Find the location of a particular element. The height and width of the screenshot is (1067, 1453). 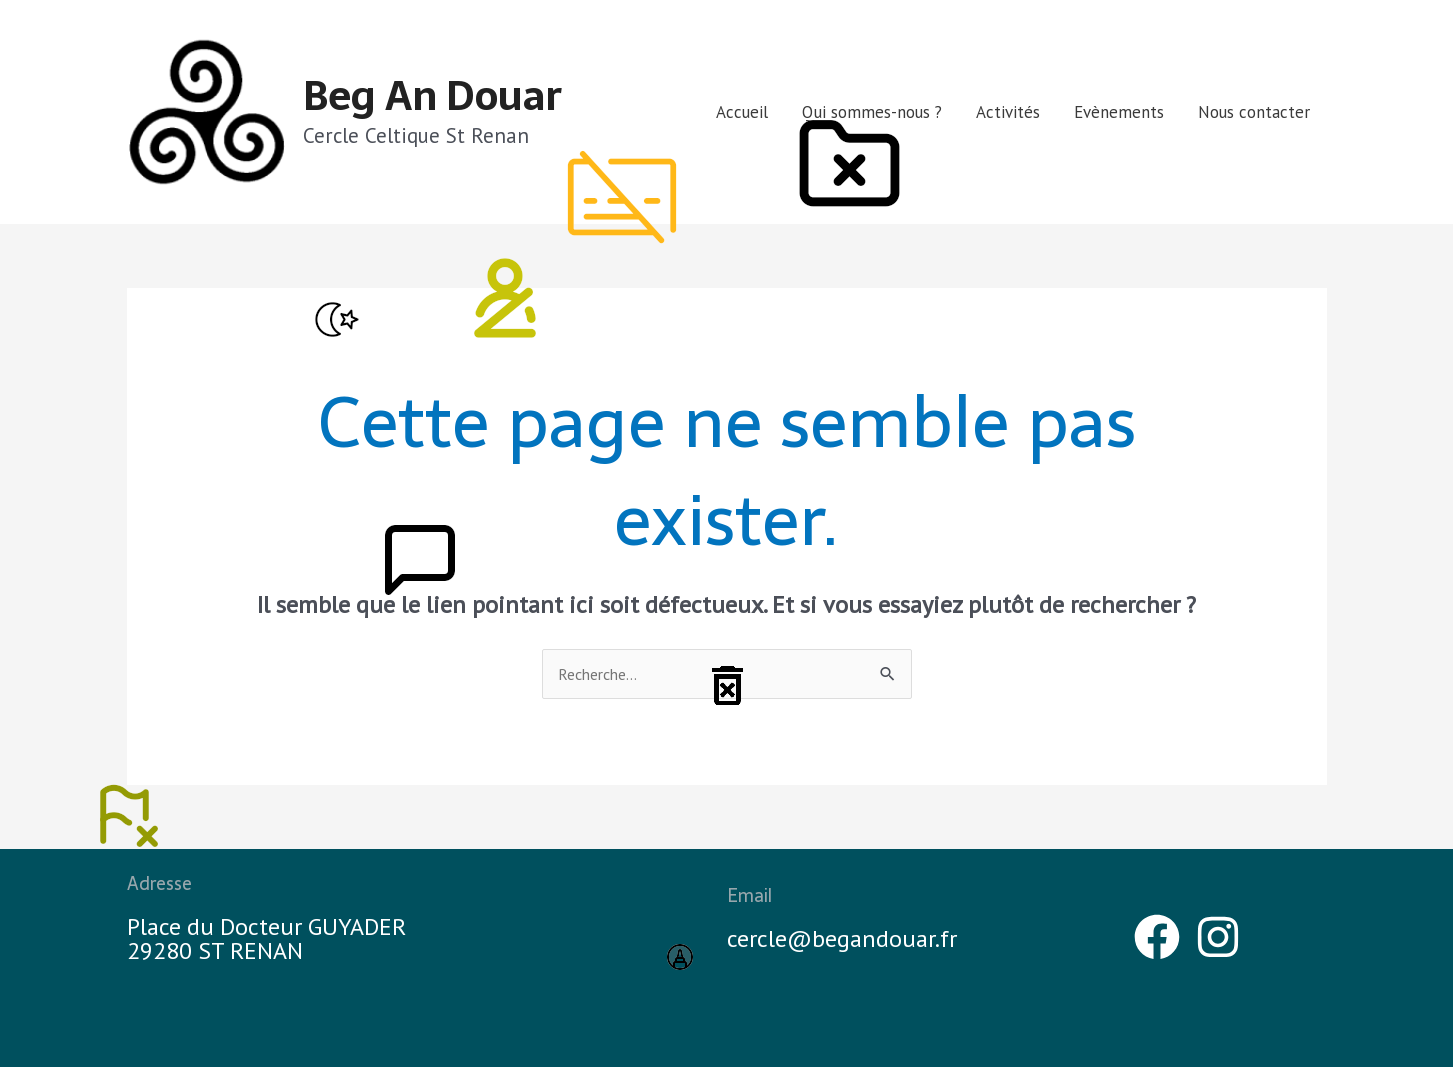

select marker or highlighter tool is located at coordinates (680, 957).